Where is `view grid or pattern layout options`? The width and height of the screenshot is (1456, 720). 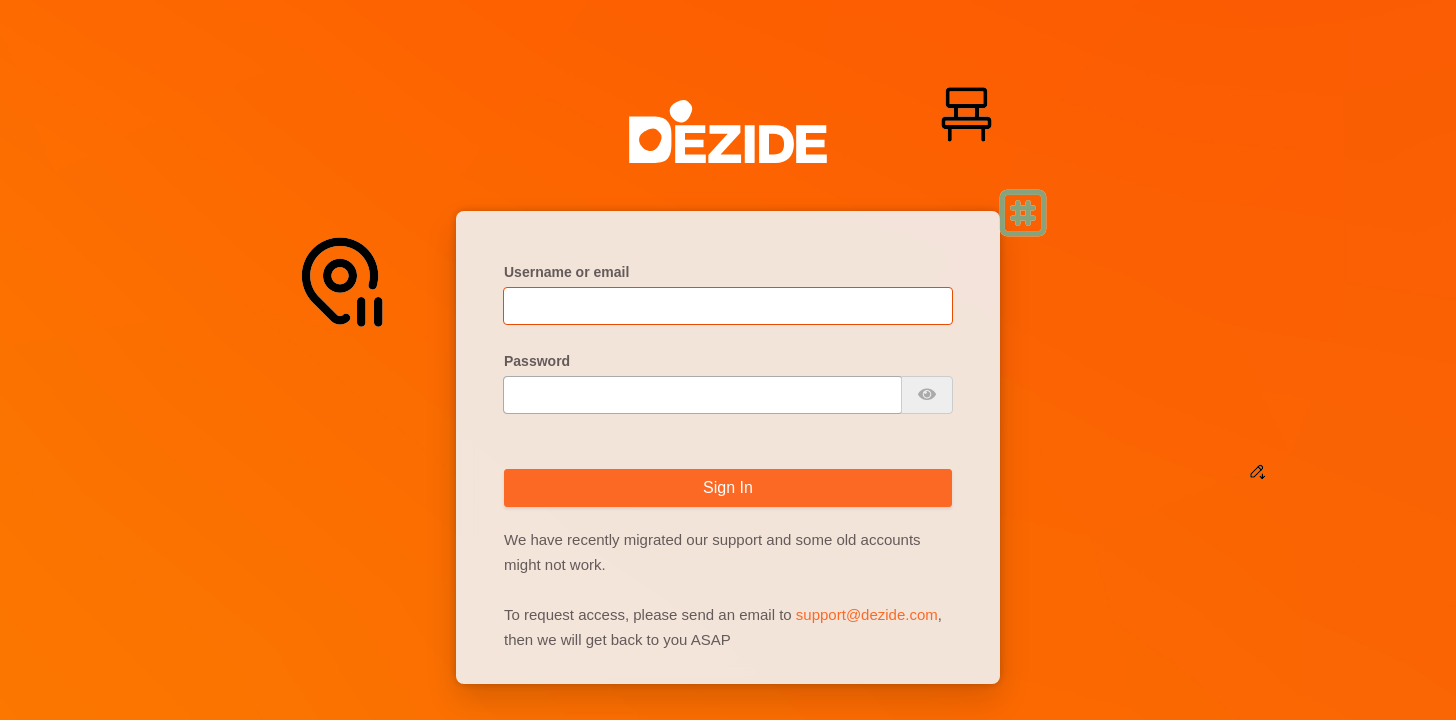 view grid or pattern layout options is located at coordinates (1023, 213).